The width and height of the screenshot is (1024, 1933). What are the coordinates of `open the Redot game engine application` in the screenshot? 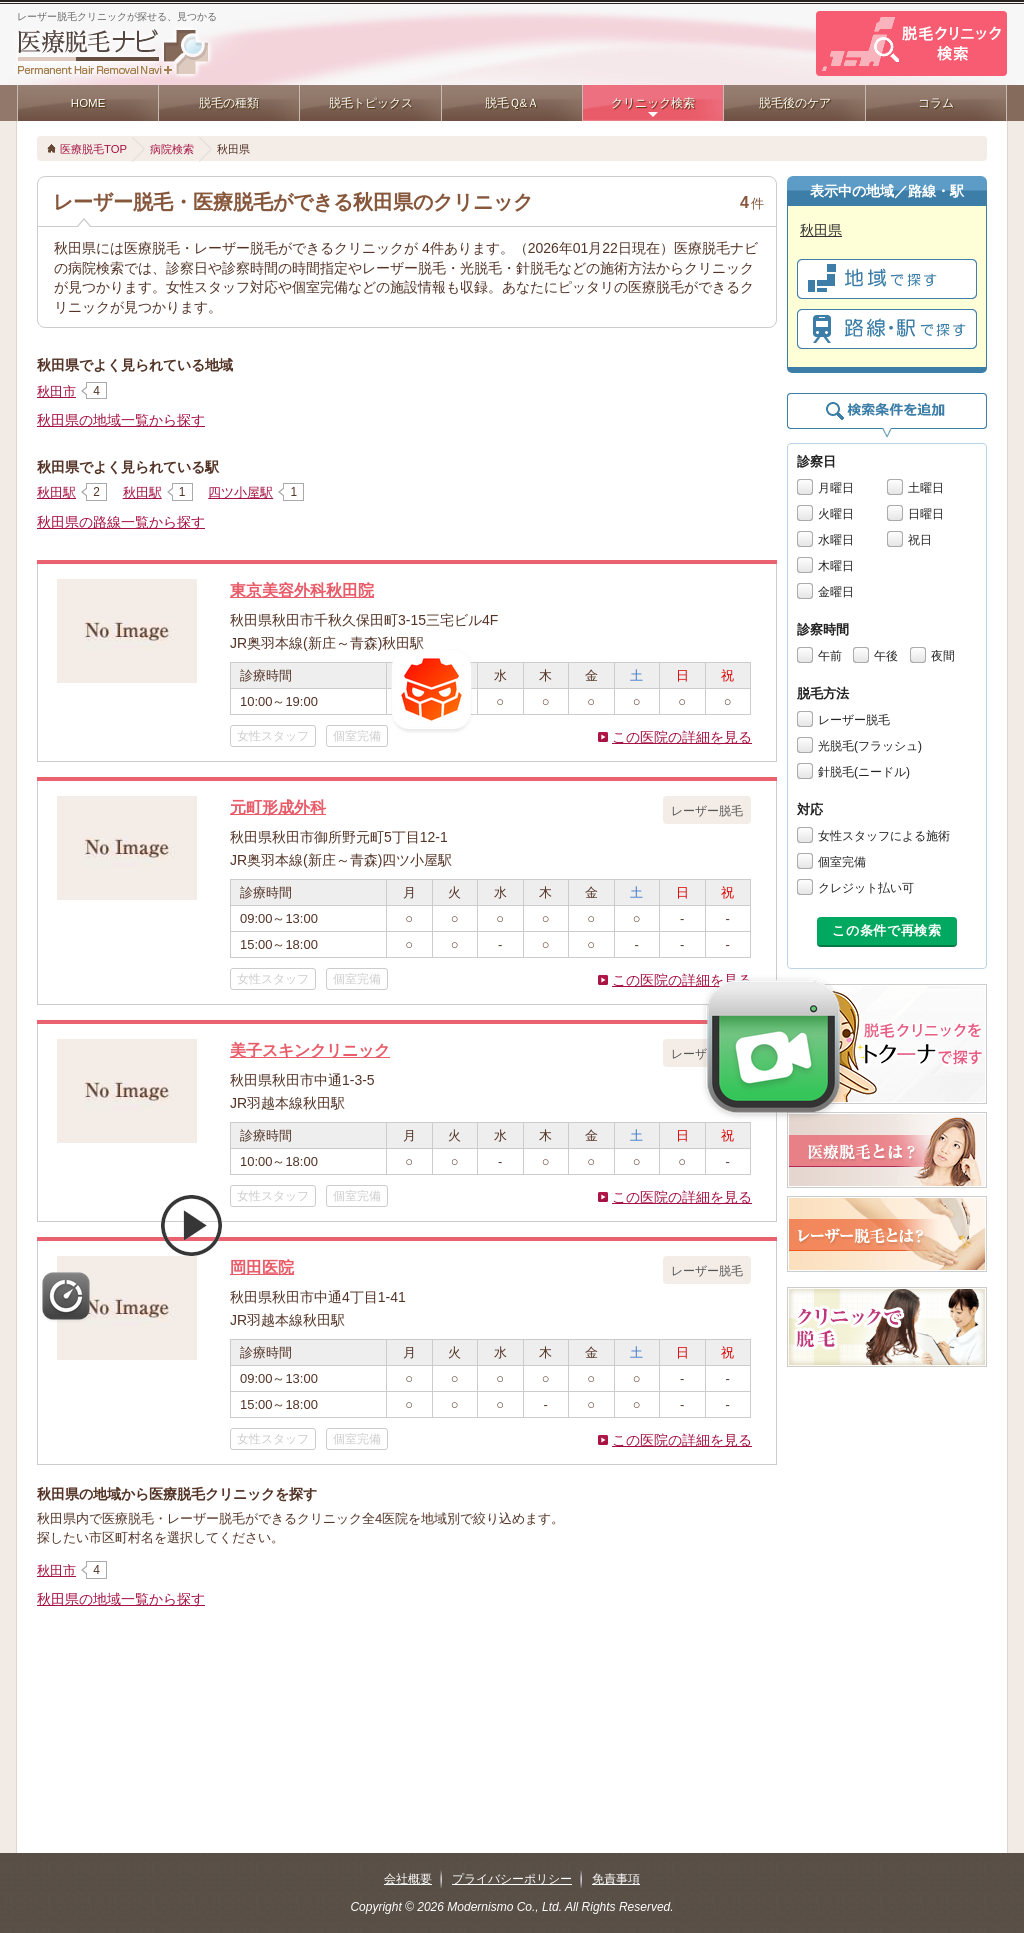 It's located at (431, 689).